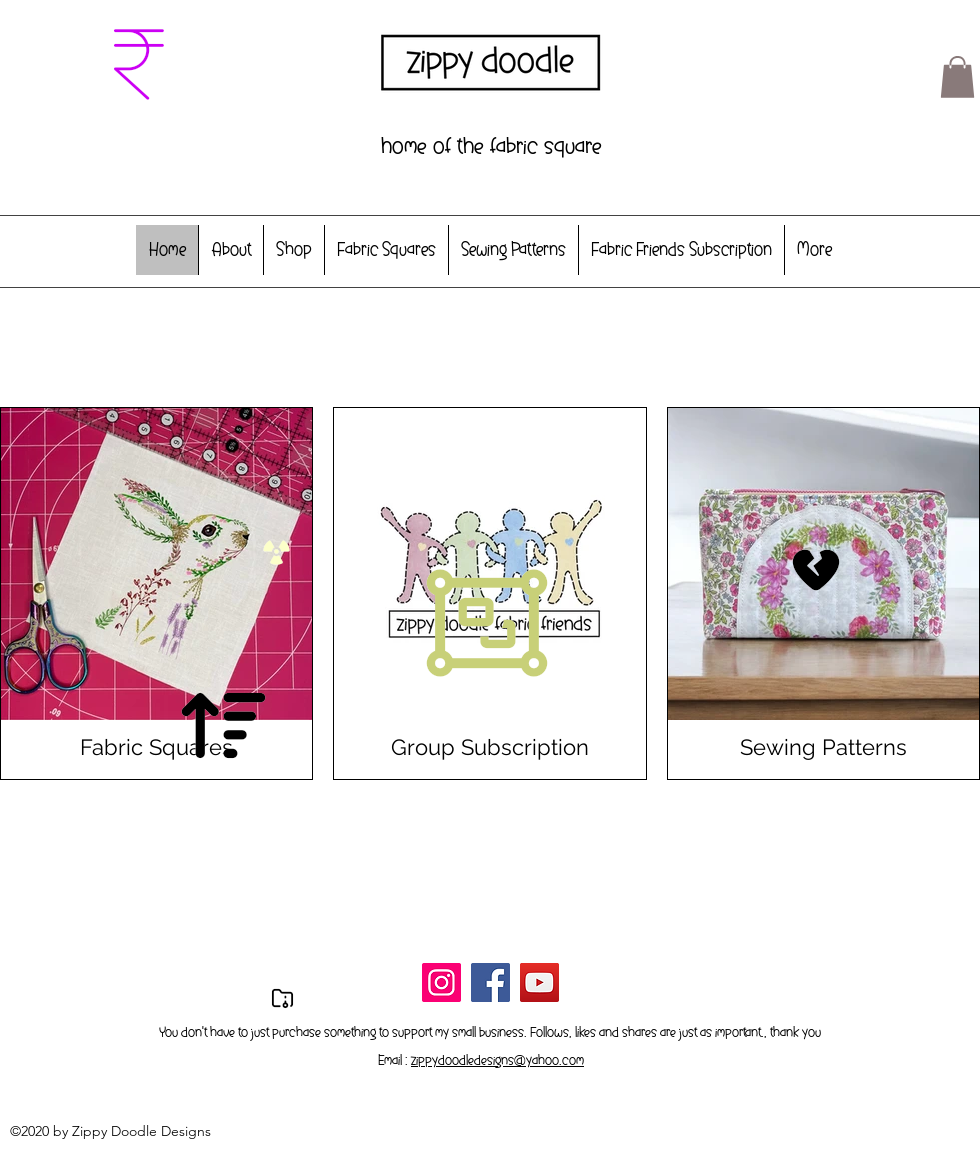 Image resolution: width=980 pixels, height=1159 pixels. I want to click on indicates radioactive or hazardous material warning, so click(276, 551).